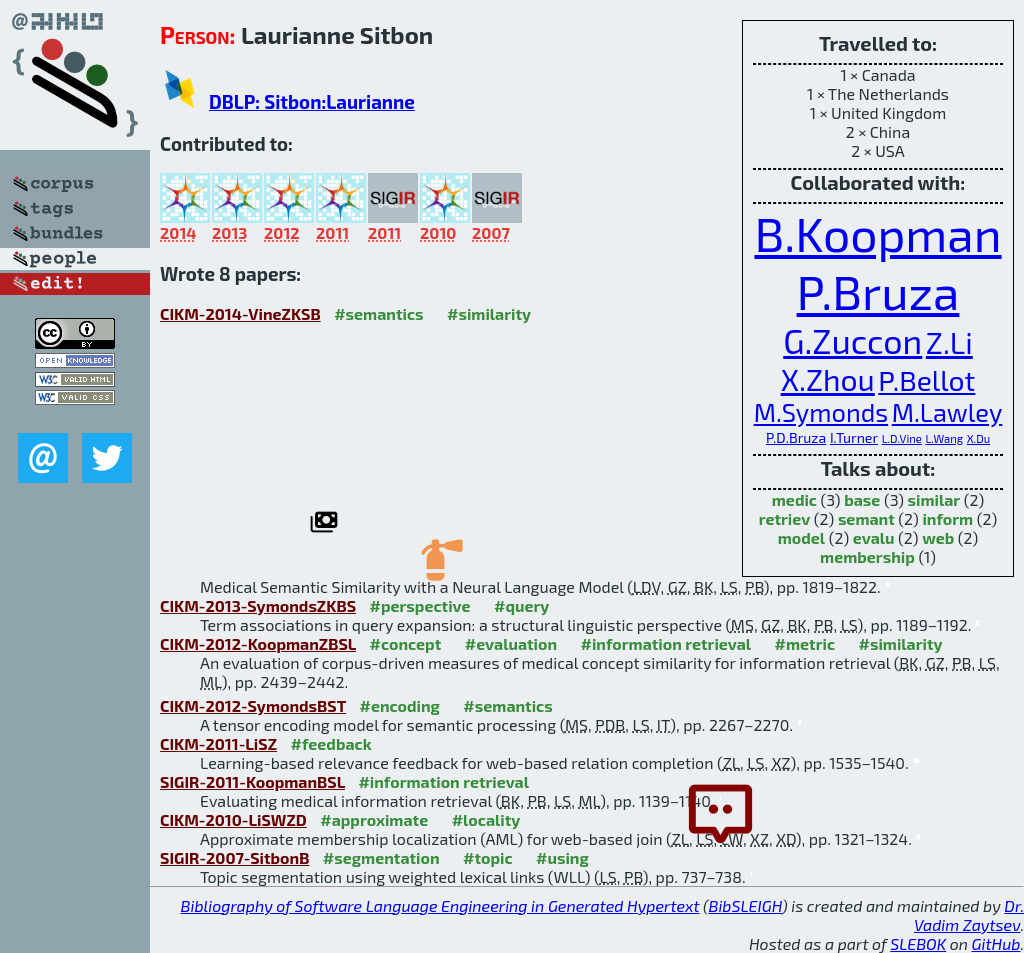 This screenshot has width=1024, height=953. What do you see at coordinates (720, 811) in the screenshot?
I see `open chat or messaging` at bounding box center [720, 811].